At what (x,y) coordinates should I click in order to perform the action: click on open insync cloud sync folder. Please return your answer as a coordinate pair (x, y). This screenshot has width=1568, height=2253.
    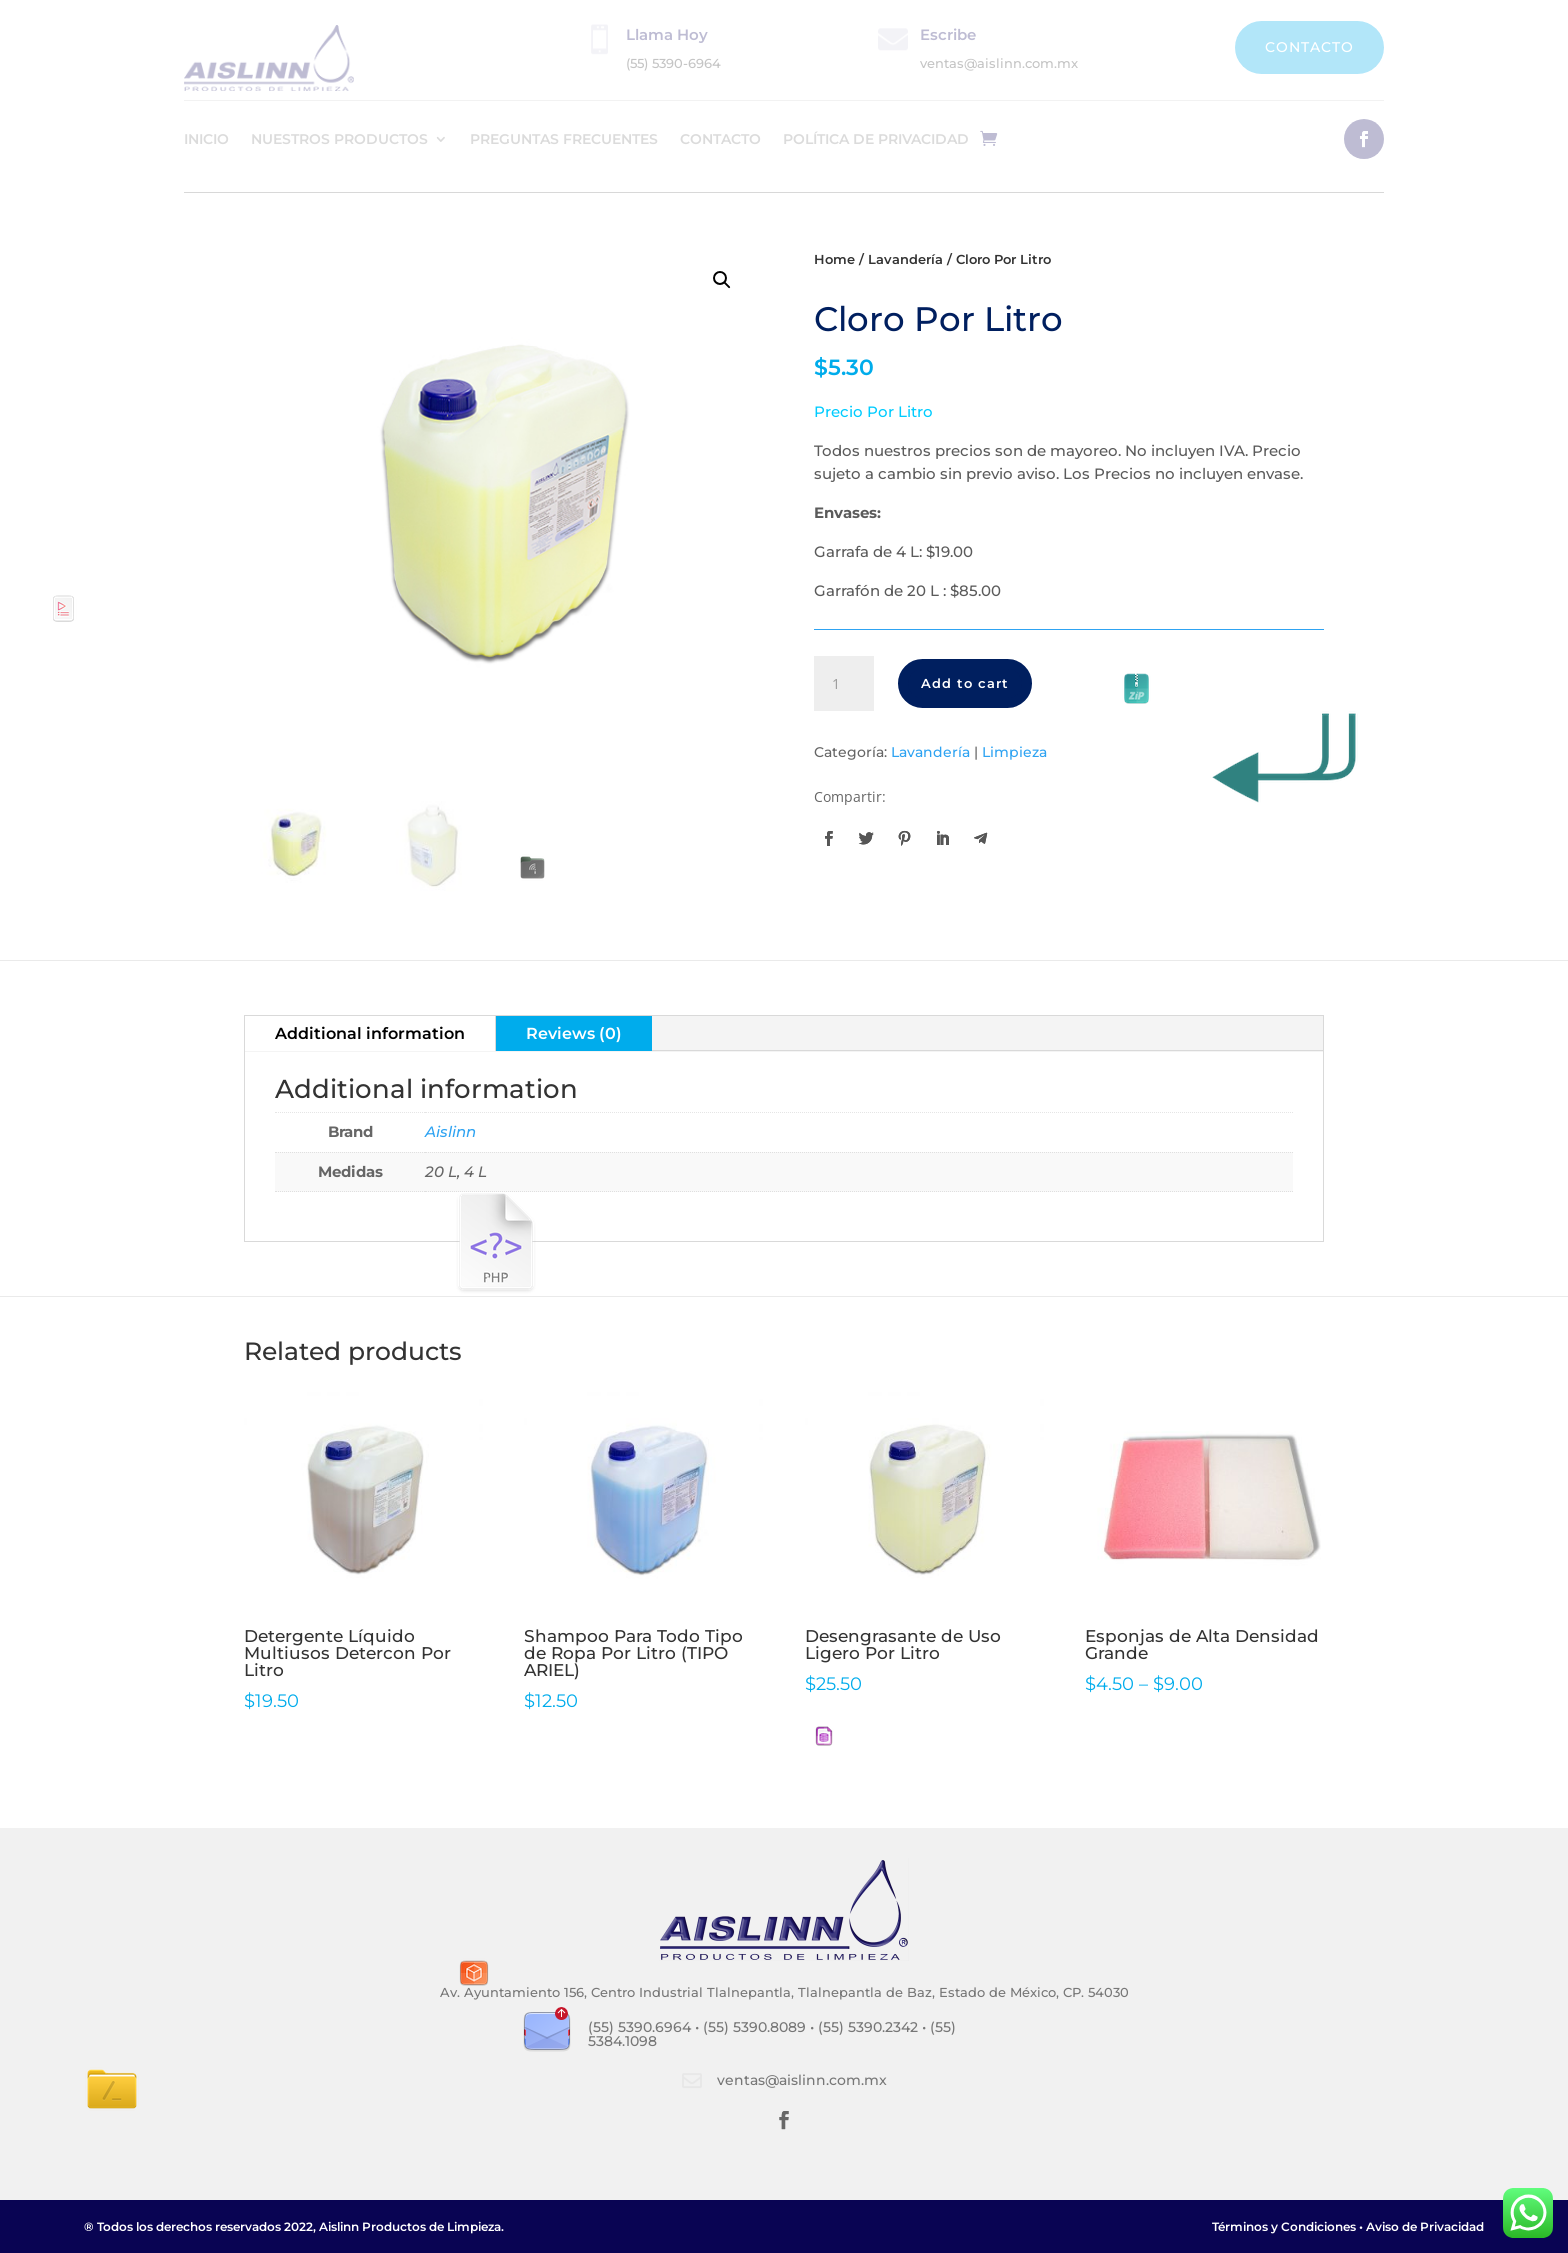
    Looking at the image, I should click on (532, 867).